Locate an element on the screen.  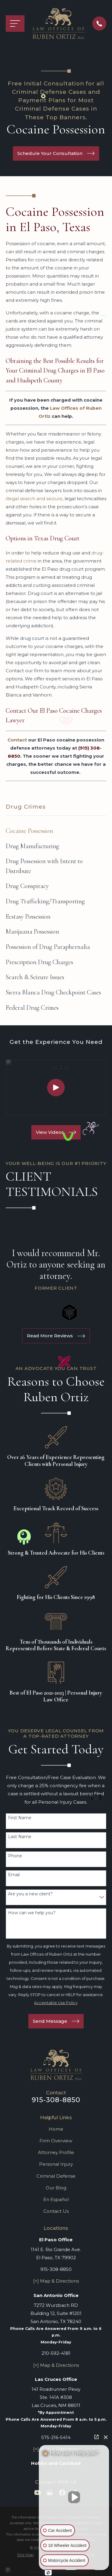
open excalidraw whiteboard app is located at coordinates (64, 1362).